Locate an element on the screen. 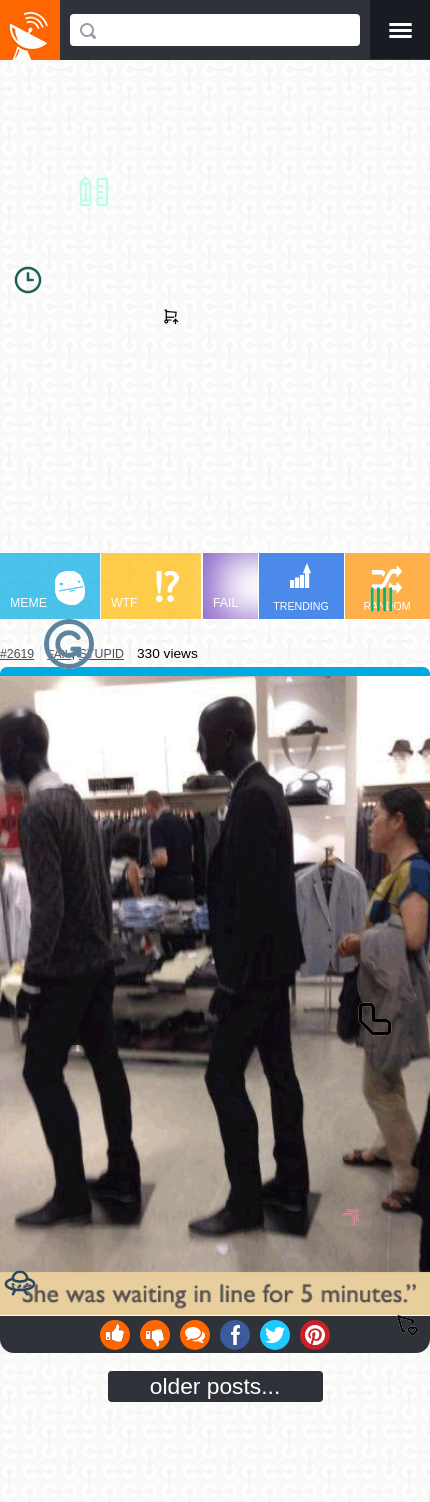 The height and width of the screenshot is (1502, 430). set corner style to bevel join is located at coordinates (375, 1019).